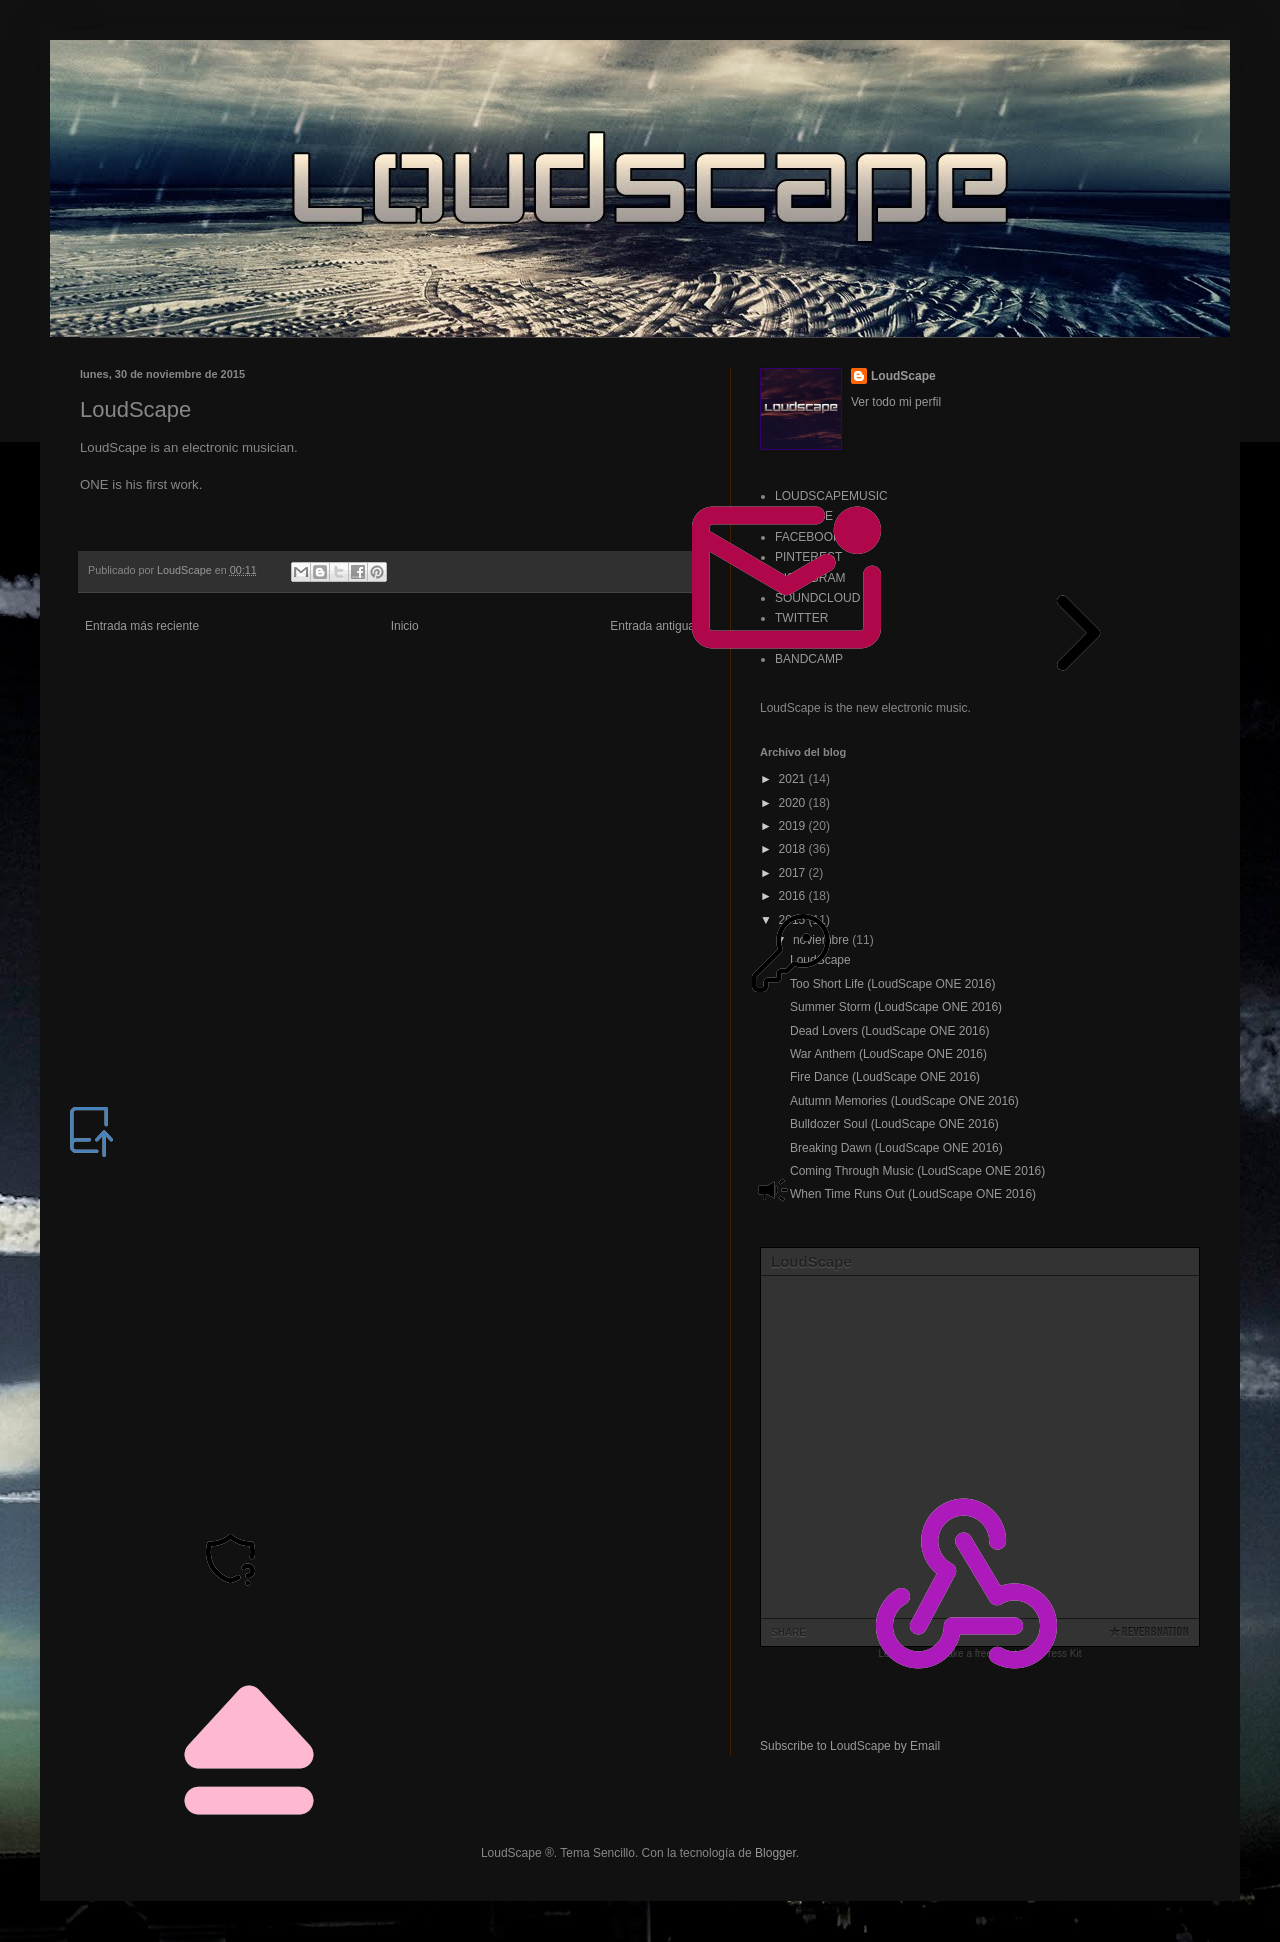  I want to click on push changes to a repository, so click(89, 1132).